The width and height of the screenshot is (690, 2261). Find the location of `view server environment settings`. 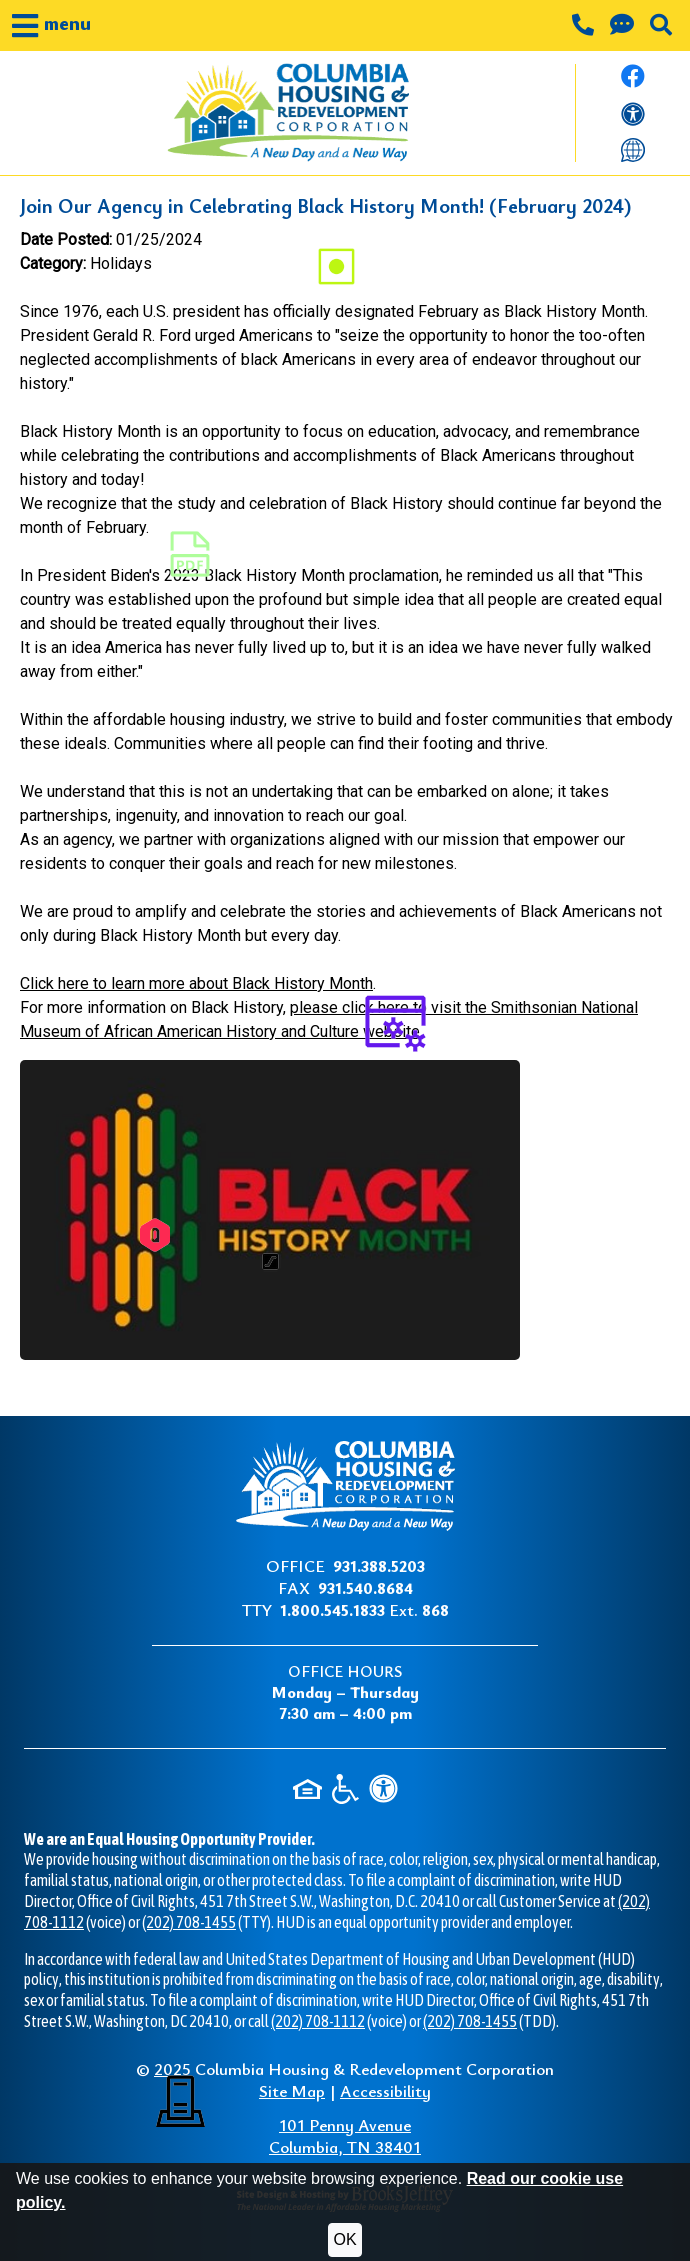

view server environment settings is located at coordinates (180, 2099).